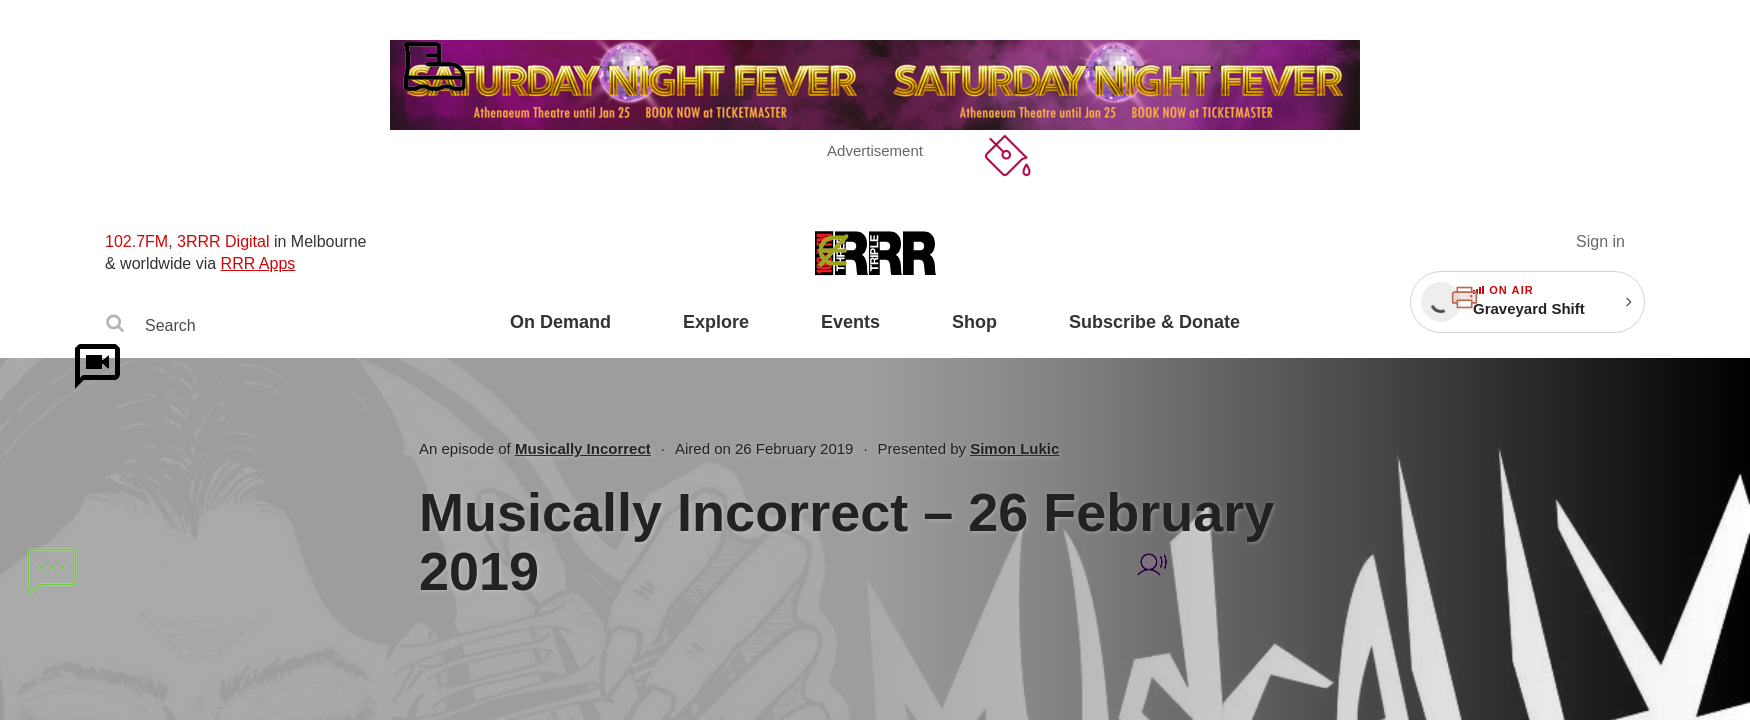 This screenshot has width=1750, height=720. What do you see at coordinates (432, 66) in the screenshot?
I see `browse footwear or shoe products` at bounding box center [432, 66].